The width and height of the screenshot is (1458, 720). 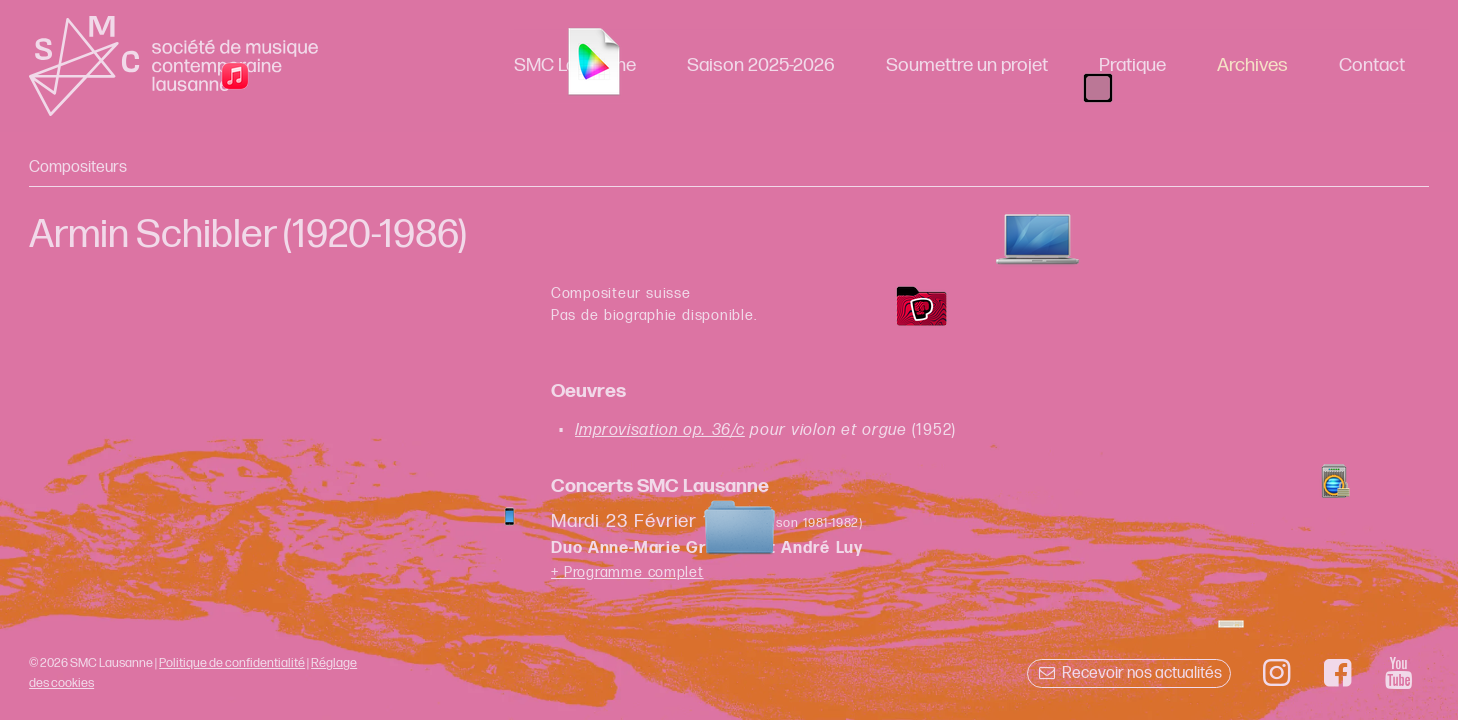 What do you see at coordinates (235, 76) in the screenshot?
I see `open Apple Music app` at bounding box center [235, 76].